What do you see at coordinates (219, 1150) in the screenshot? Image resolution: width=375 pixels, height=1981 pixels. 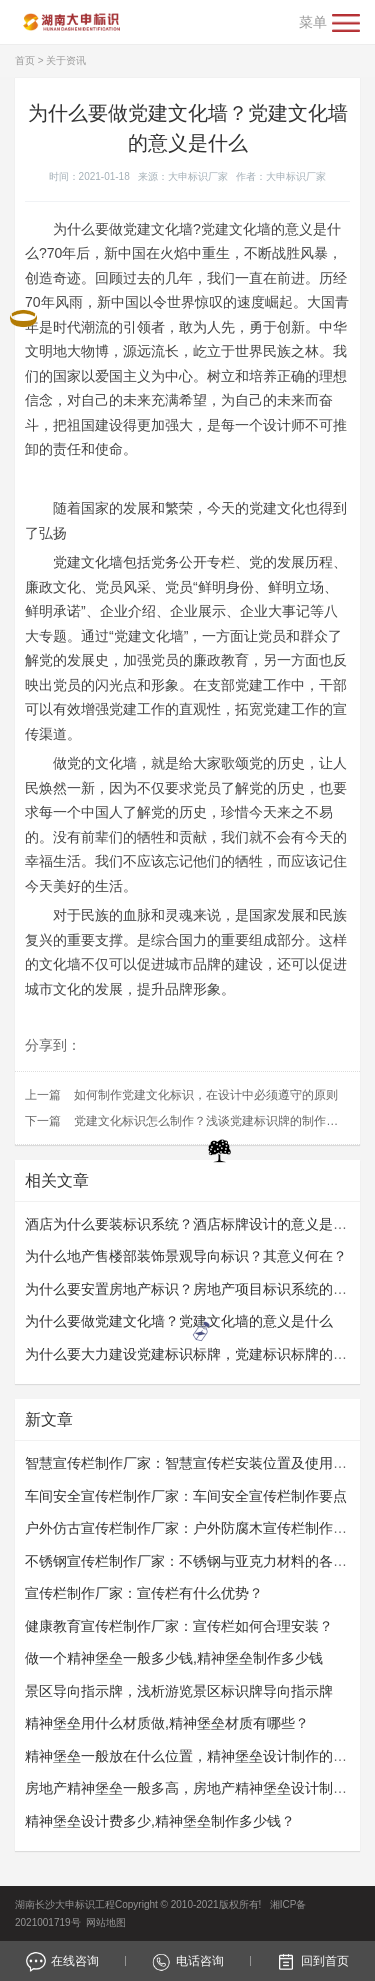 I see `access orchard or farming features` at bounding box center [219, 1150].